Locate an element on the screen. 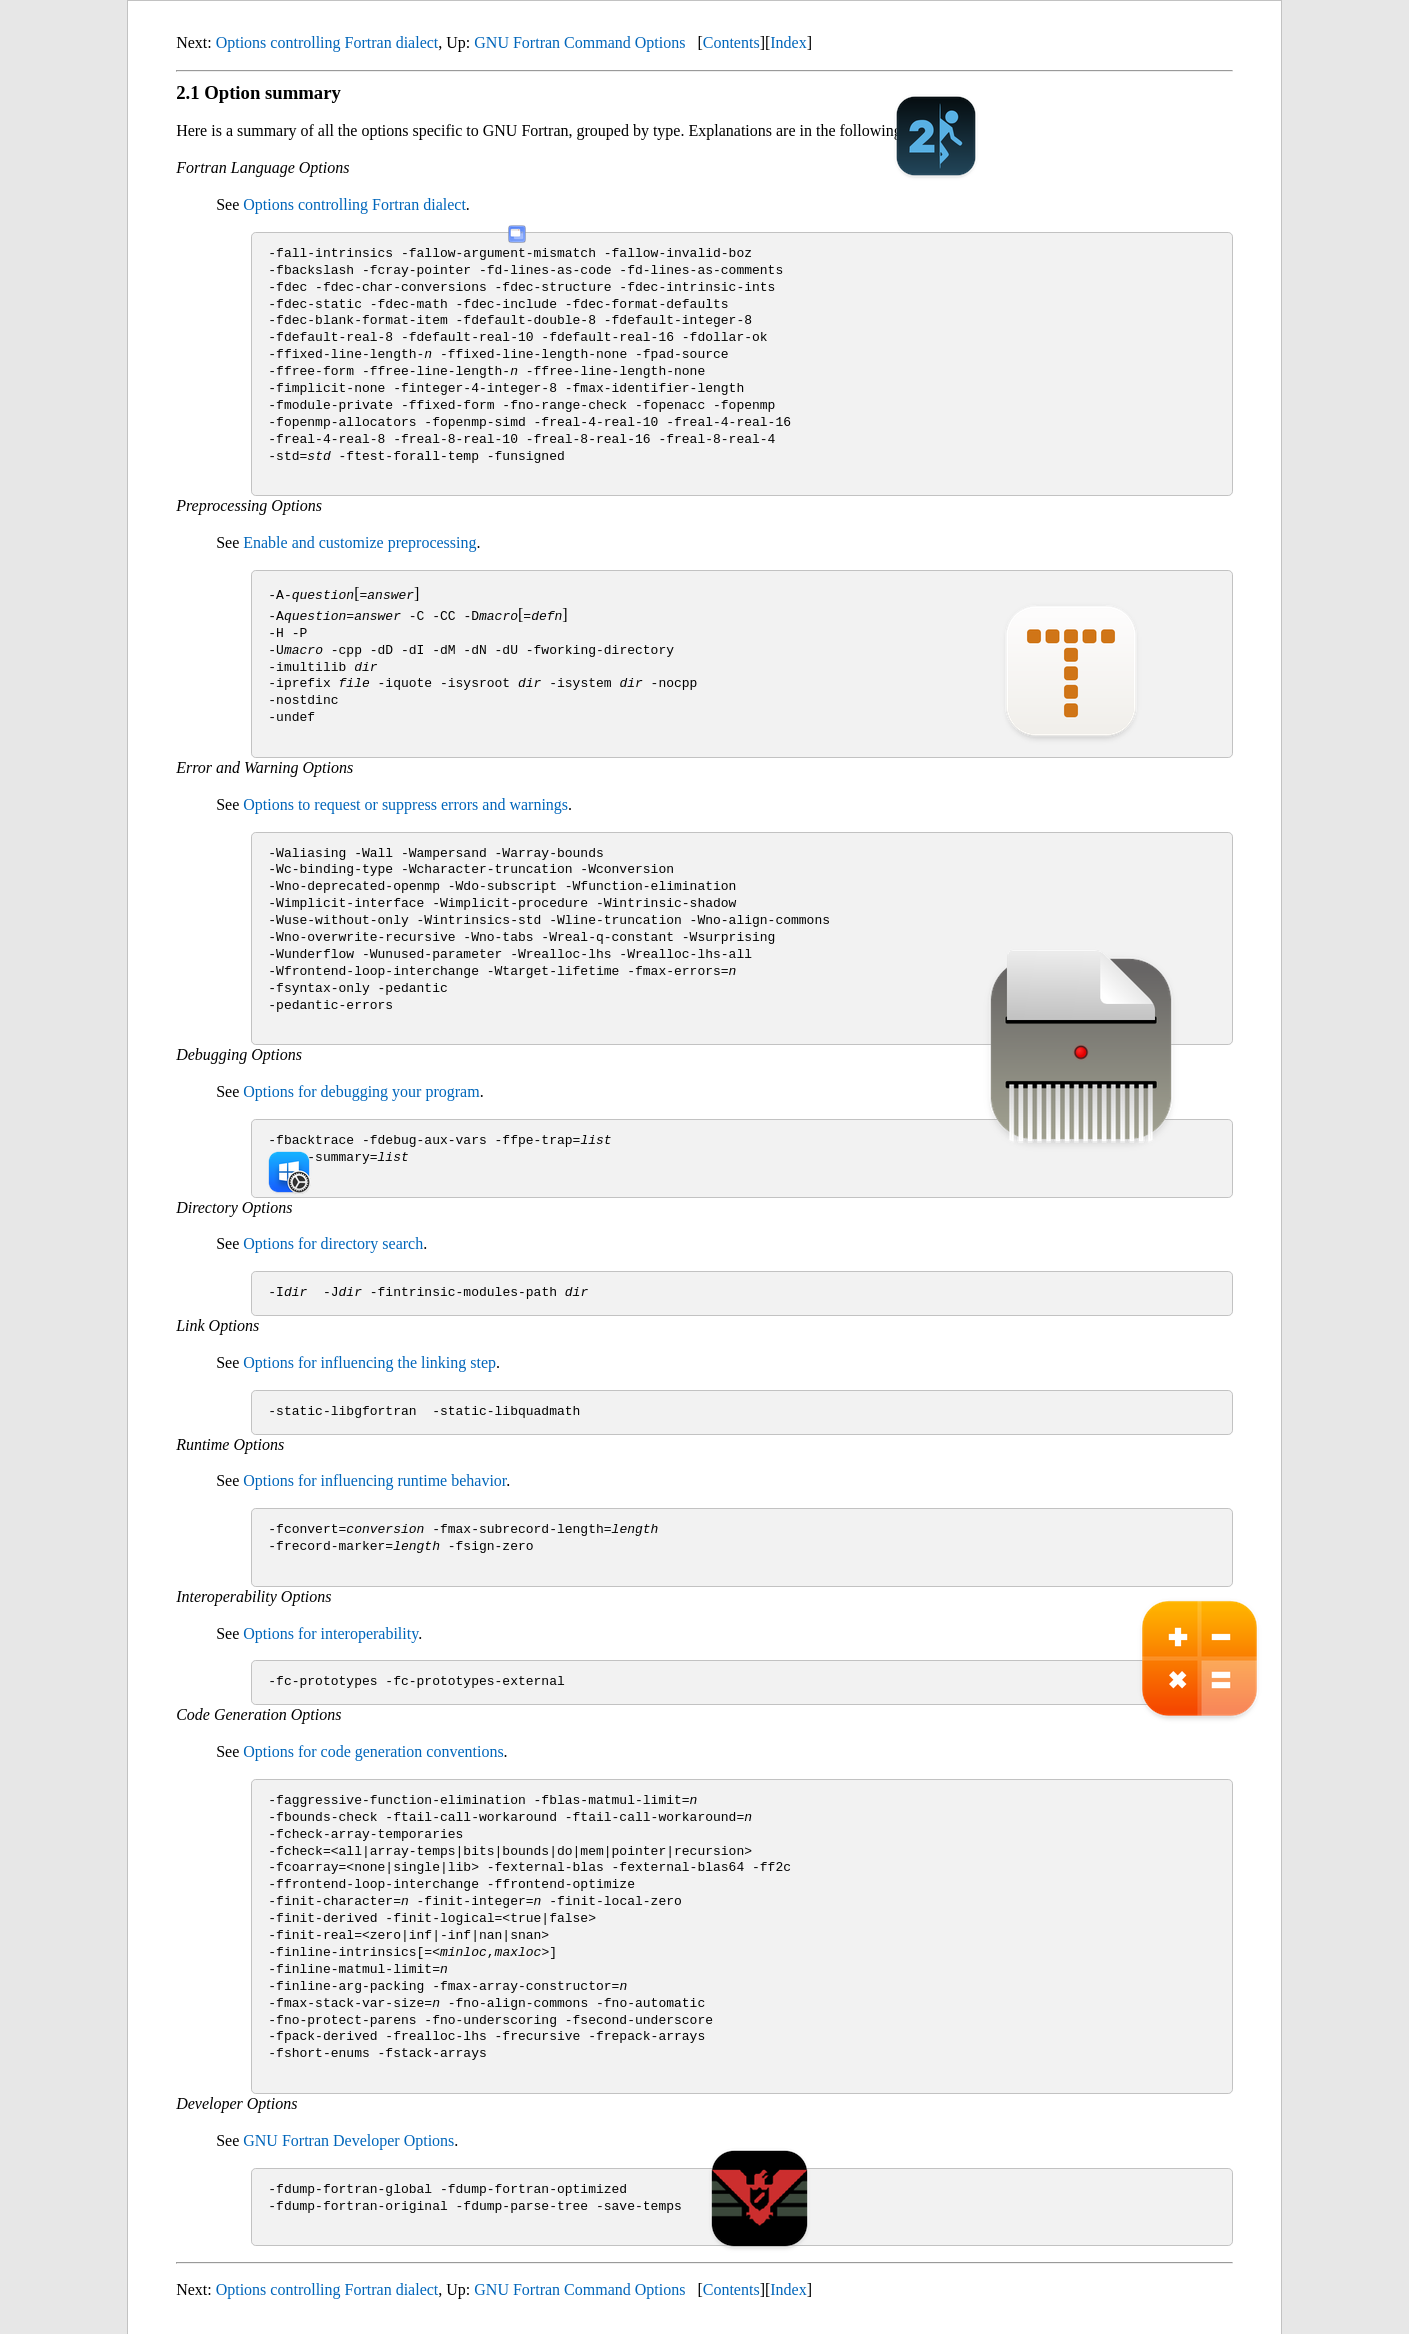  launch portal 2 game is located at coordinates (936, 136).